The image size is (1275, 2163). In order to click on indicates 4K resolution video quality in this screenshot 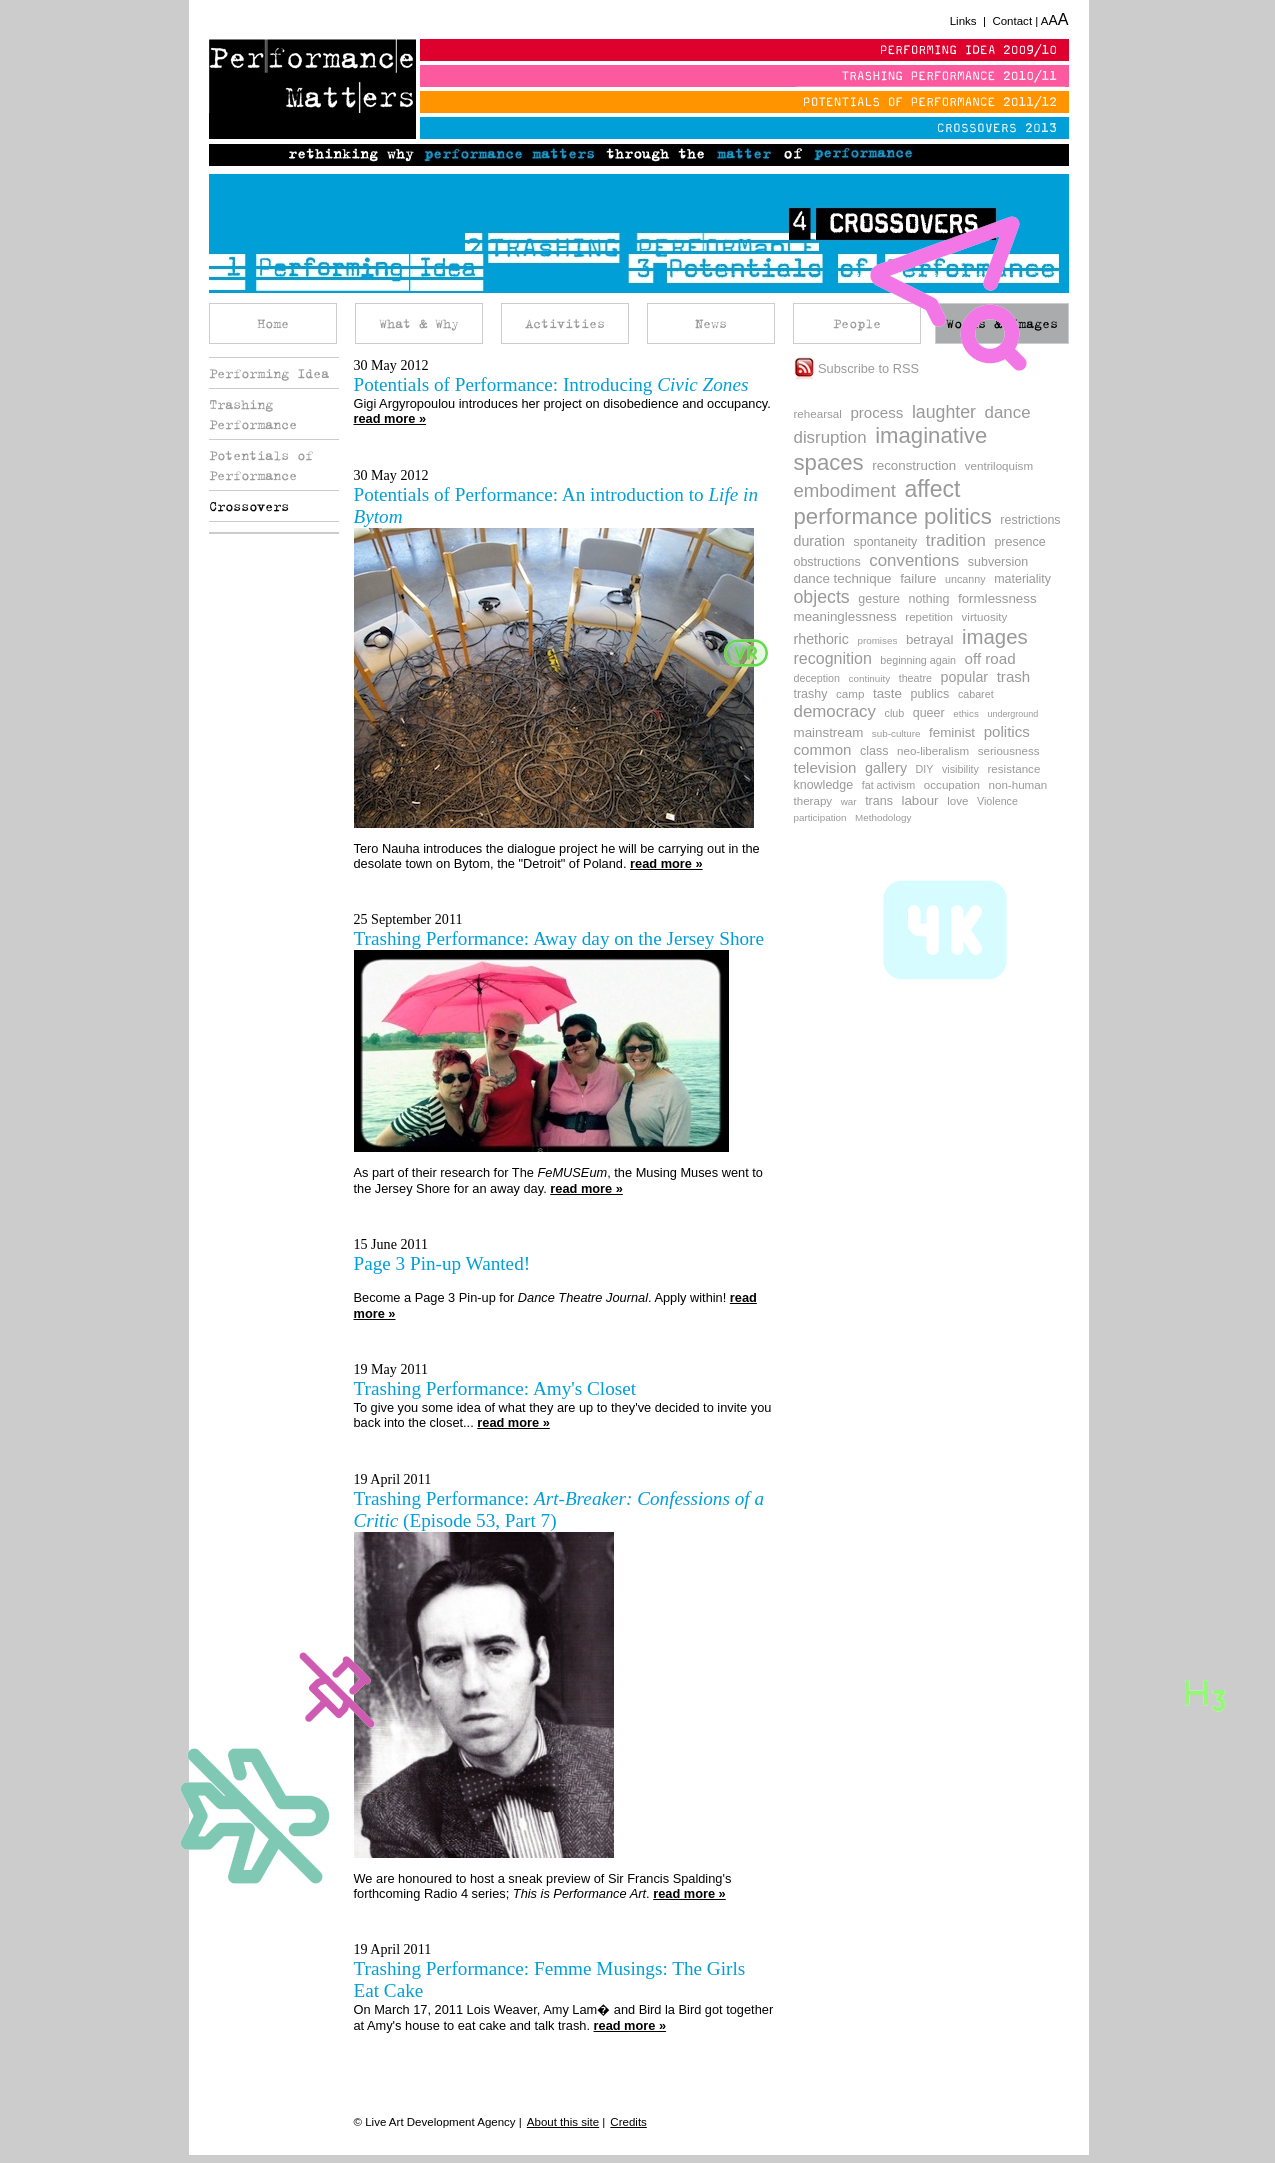, I will do `click(945, 930)`.